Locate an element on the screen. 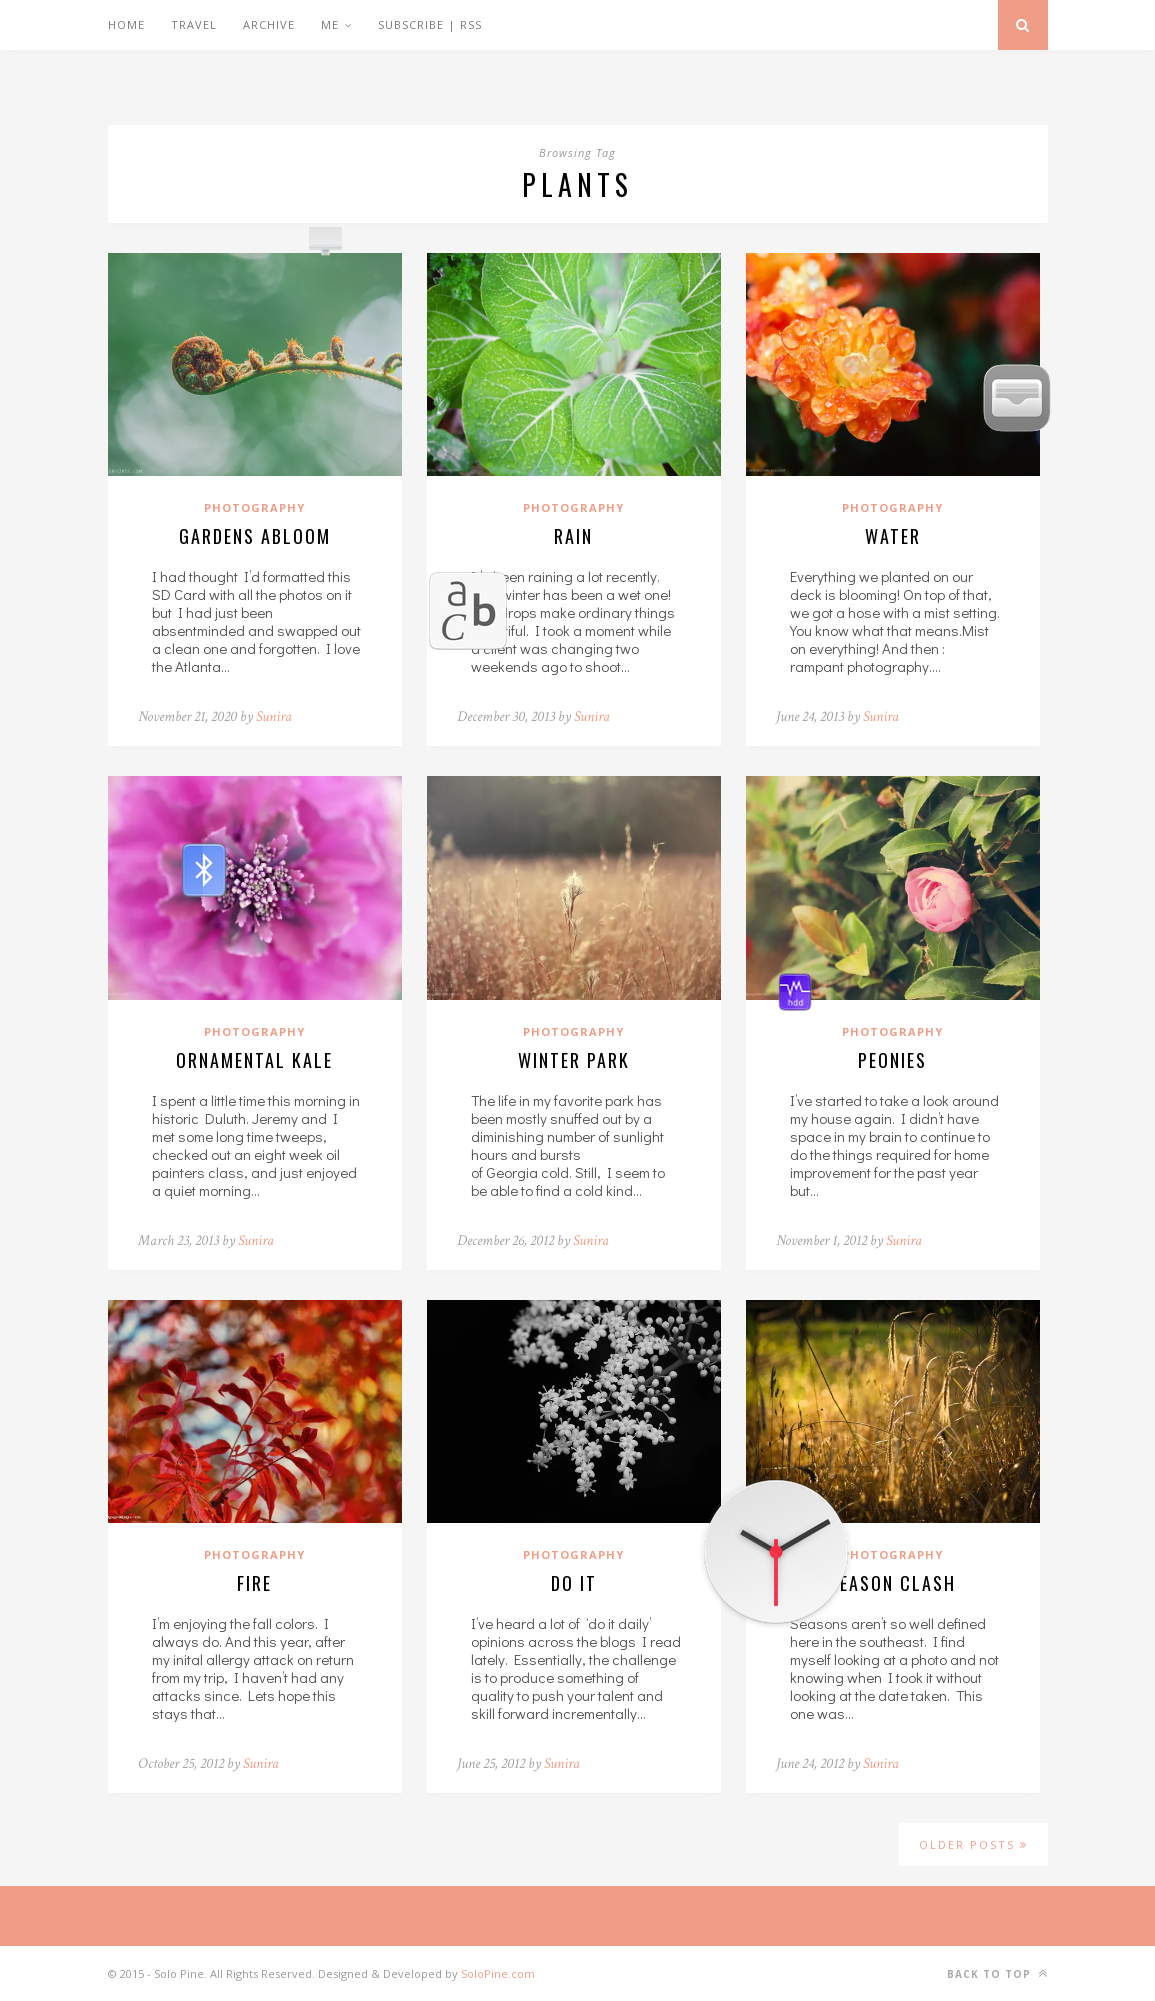 The width and height of the screenshot is (1155, 2001). open apple wallet app is located at coordinates (1017, 398).